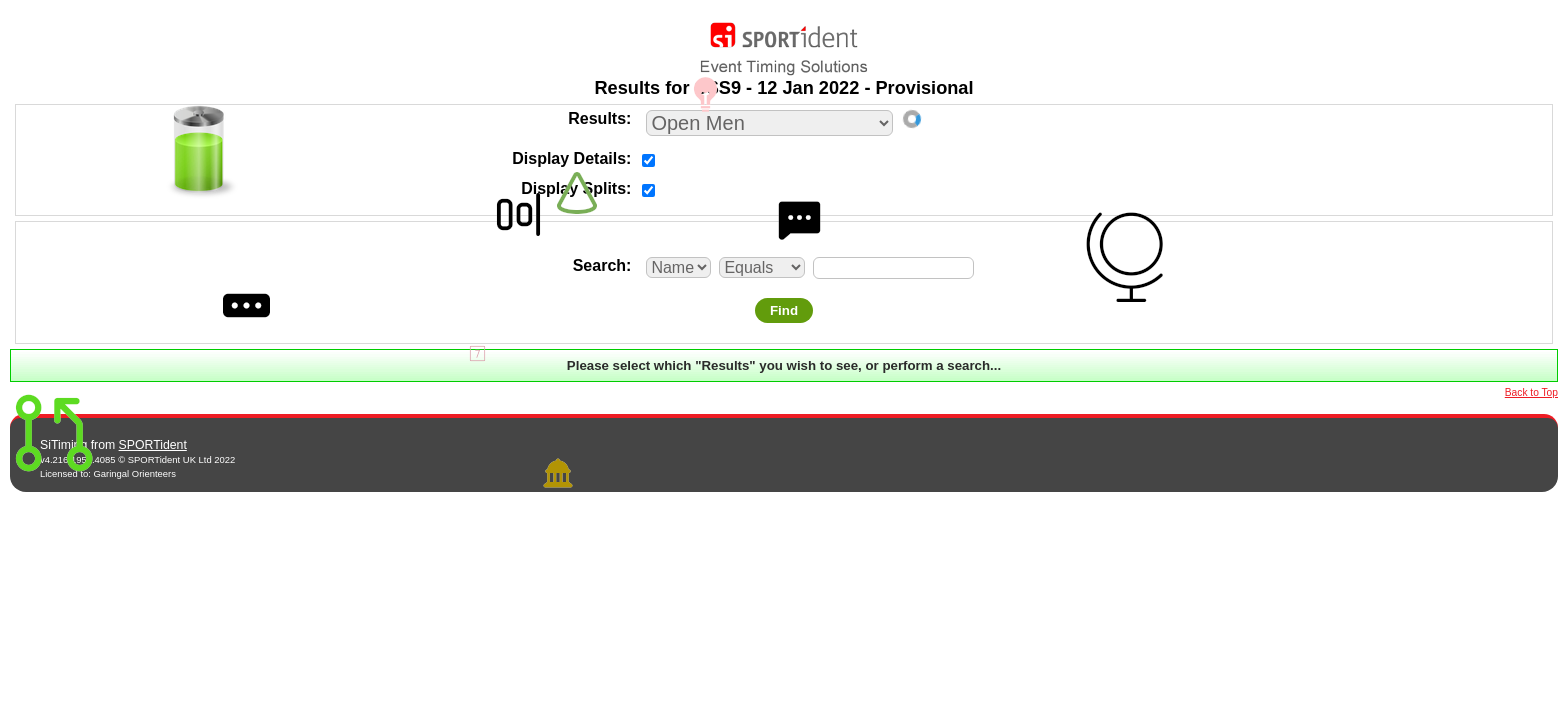  What do you see at coordinates (199, 149) in the screenshot?
I see `view current battery level` at bounding box center [199, 149].